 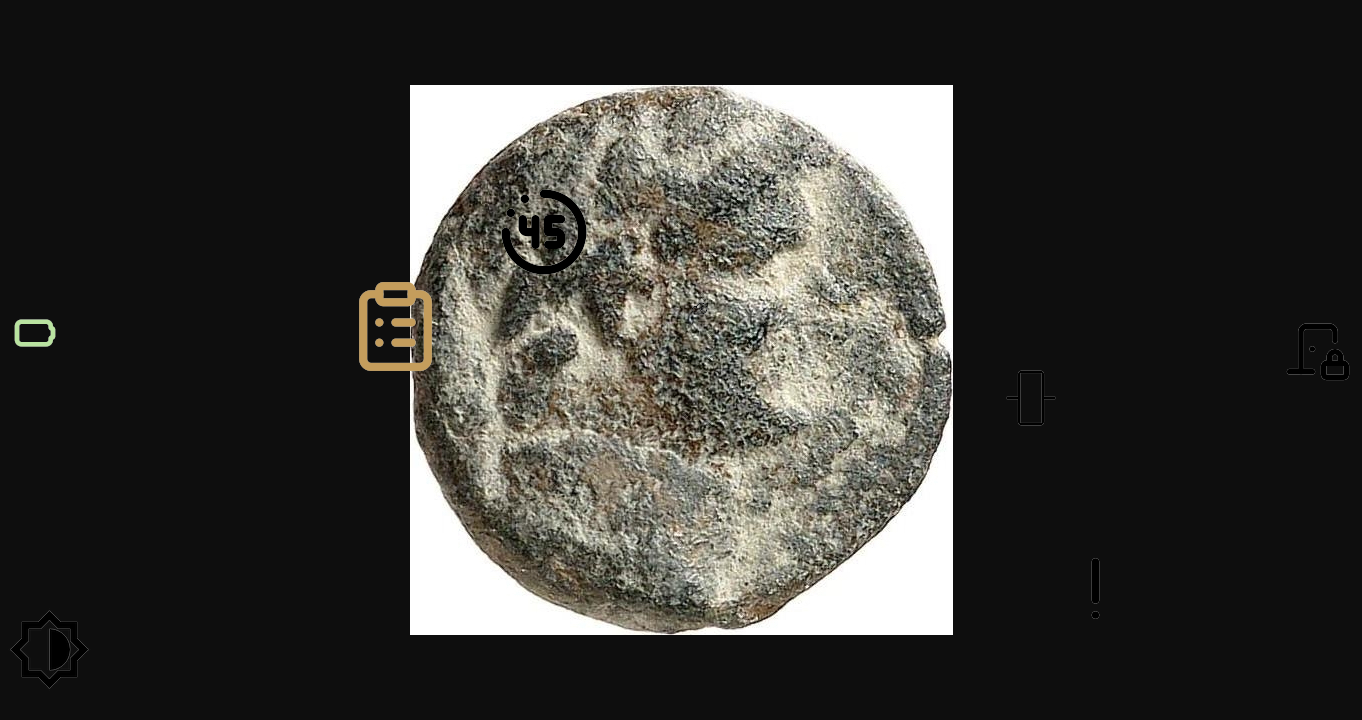 I want to click on indicates current battery level, so click(x=35, y=333).